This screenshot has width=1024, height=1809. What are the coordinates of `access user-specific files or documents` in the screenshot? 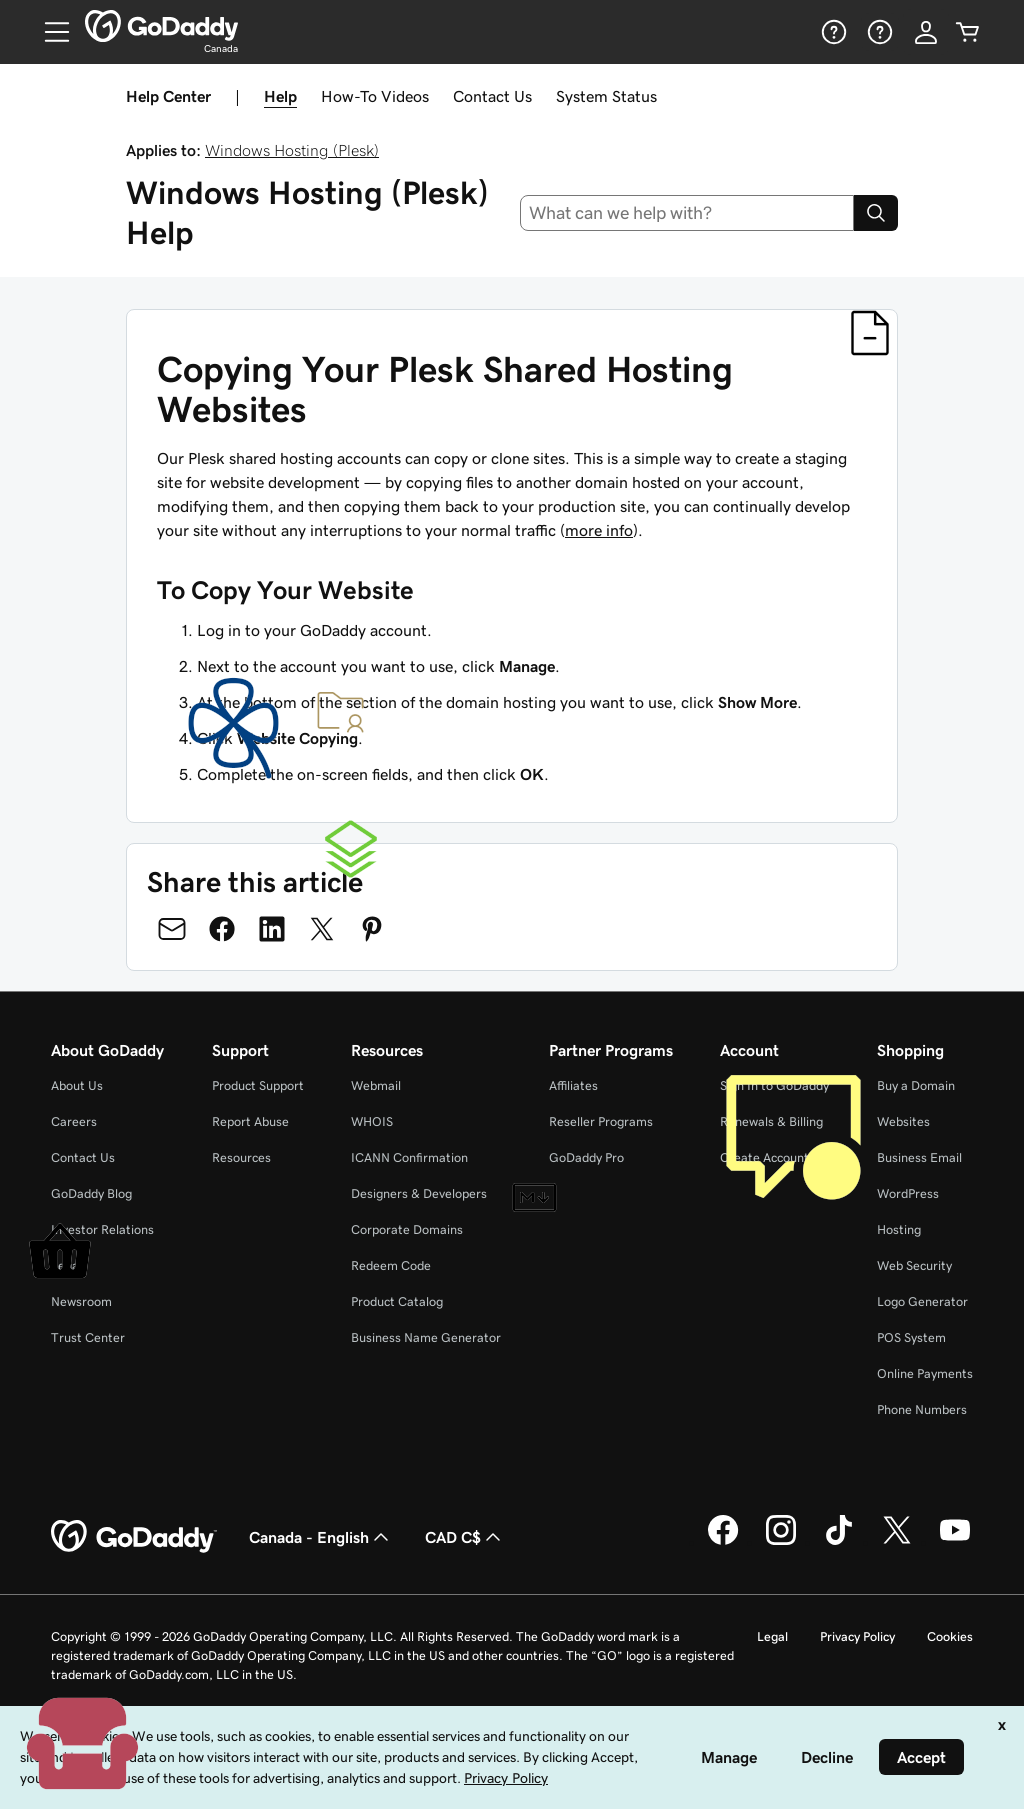 It's located at (340, 709).